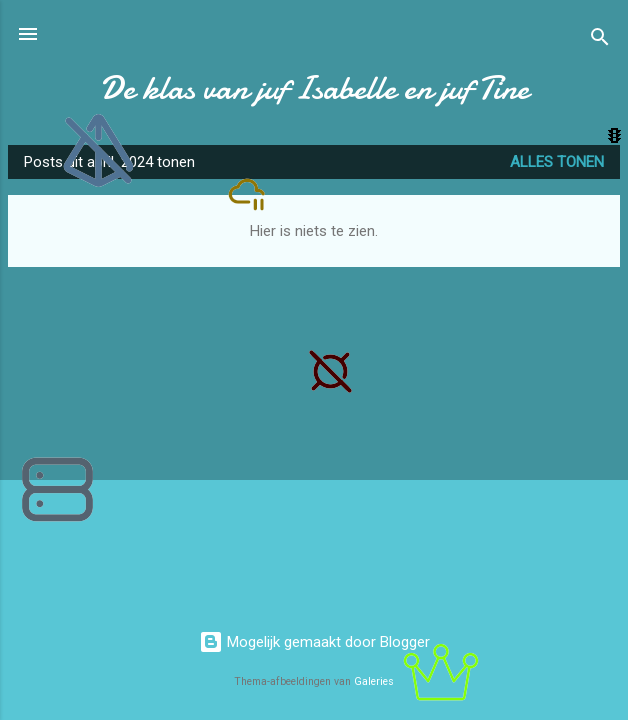  Describe the element at coordinates (614, 135) in the screenshot. I see `view traffic conditions on map` at that location.